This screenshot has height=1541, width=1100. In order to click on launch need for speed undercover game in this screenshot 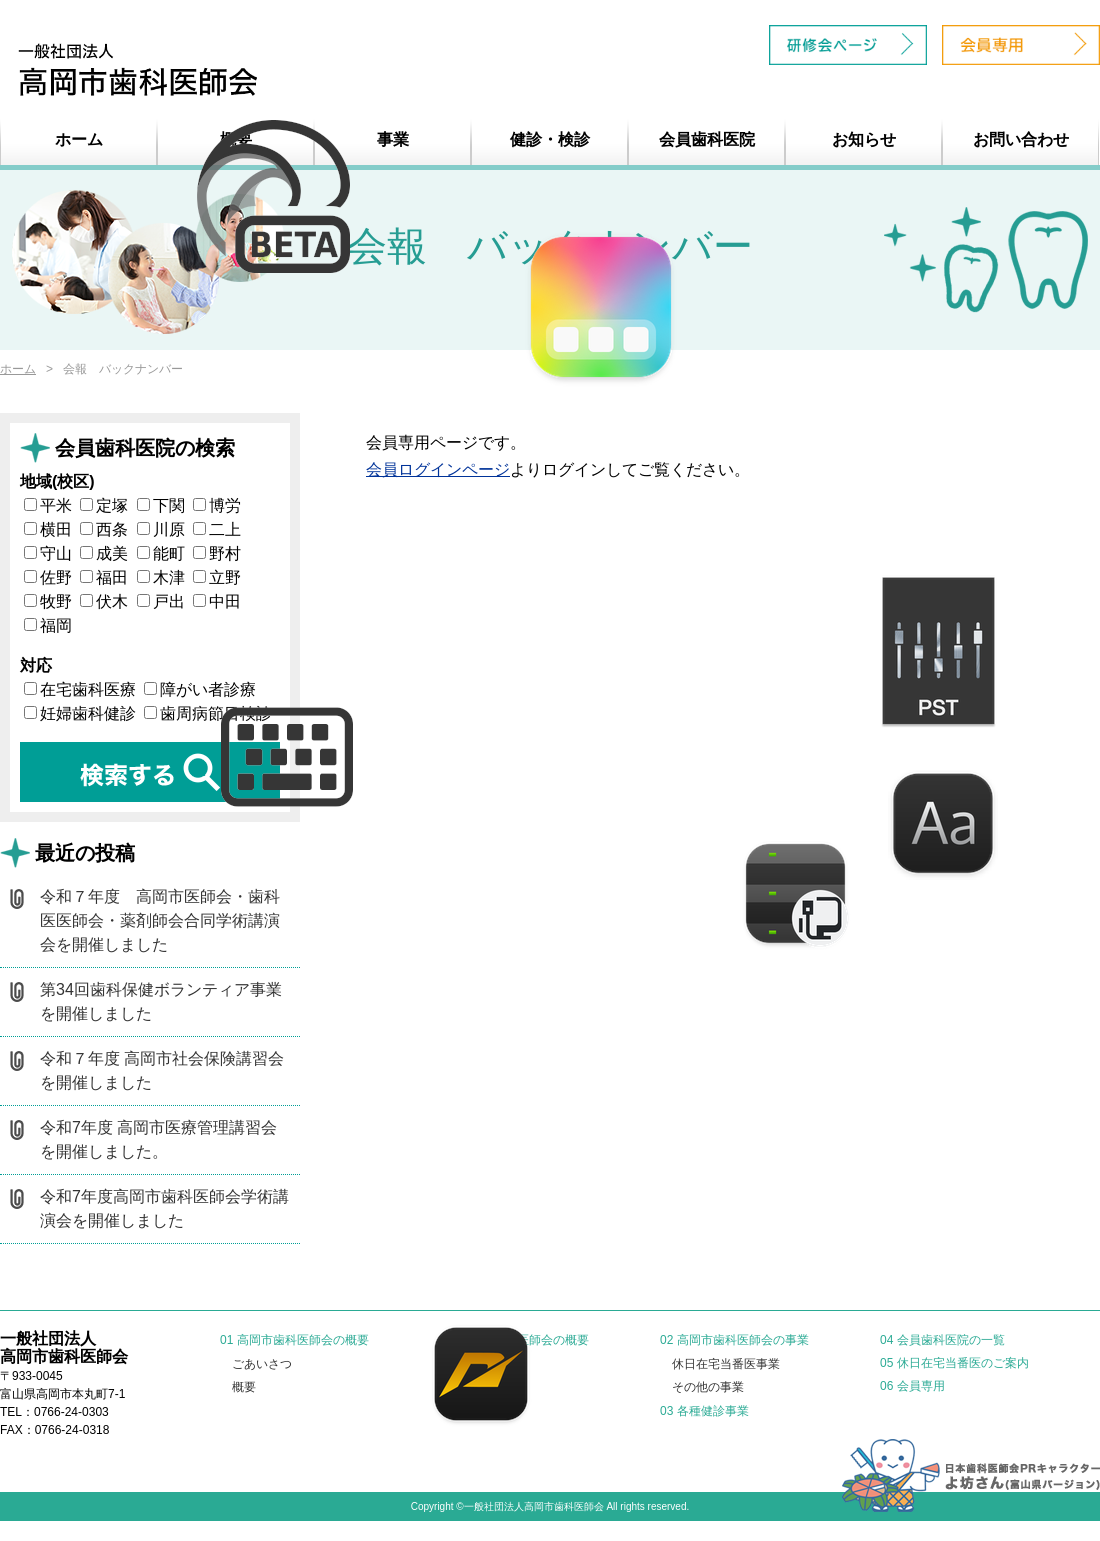, I will do `click(481, 1374)`.